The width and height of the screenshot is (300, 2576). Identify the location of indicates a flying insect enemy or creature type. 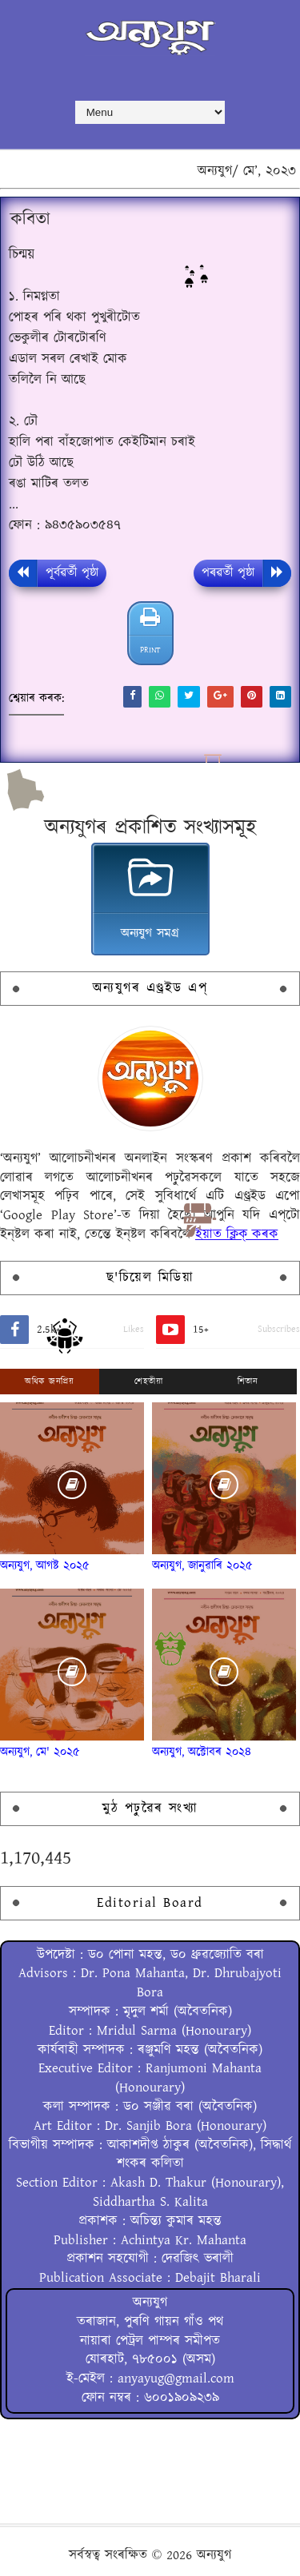
(65, 1336).